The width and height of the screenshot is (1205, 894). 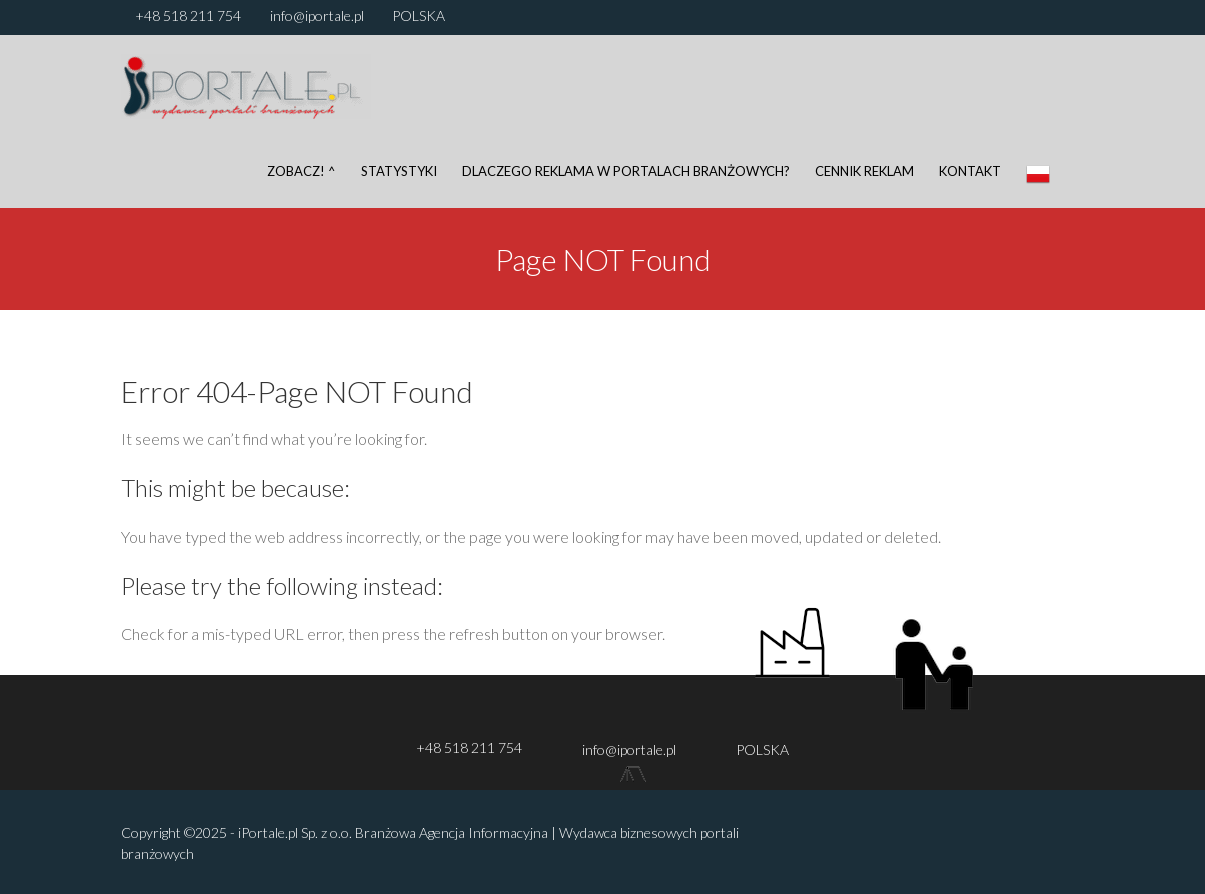 What do you see at coordinates (633, 775) in the screenshot?
I see `access camping or outdoor activity options` at bounding box center [633, 775].